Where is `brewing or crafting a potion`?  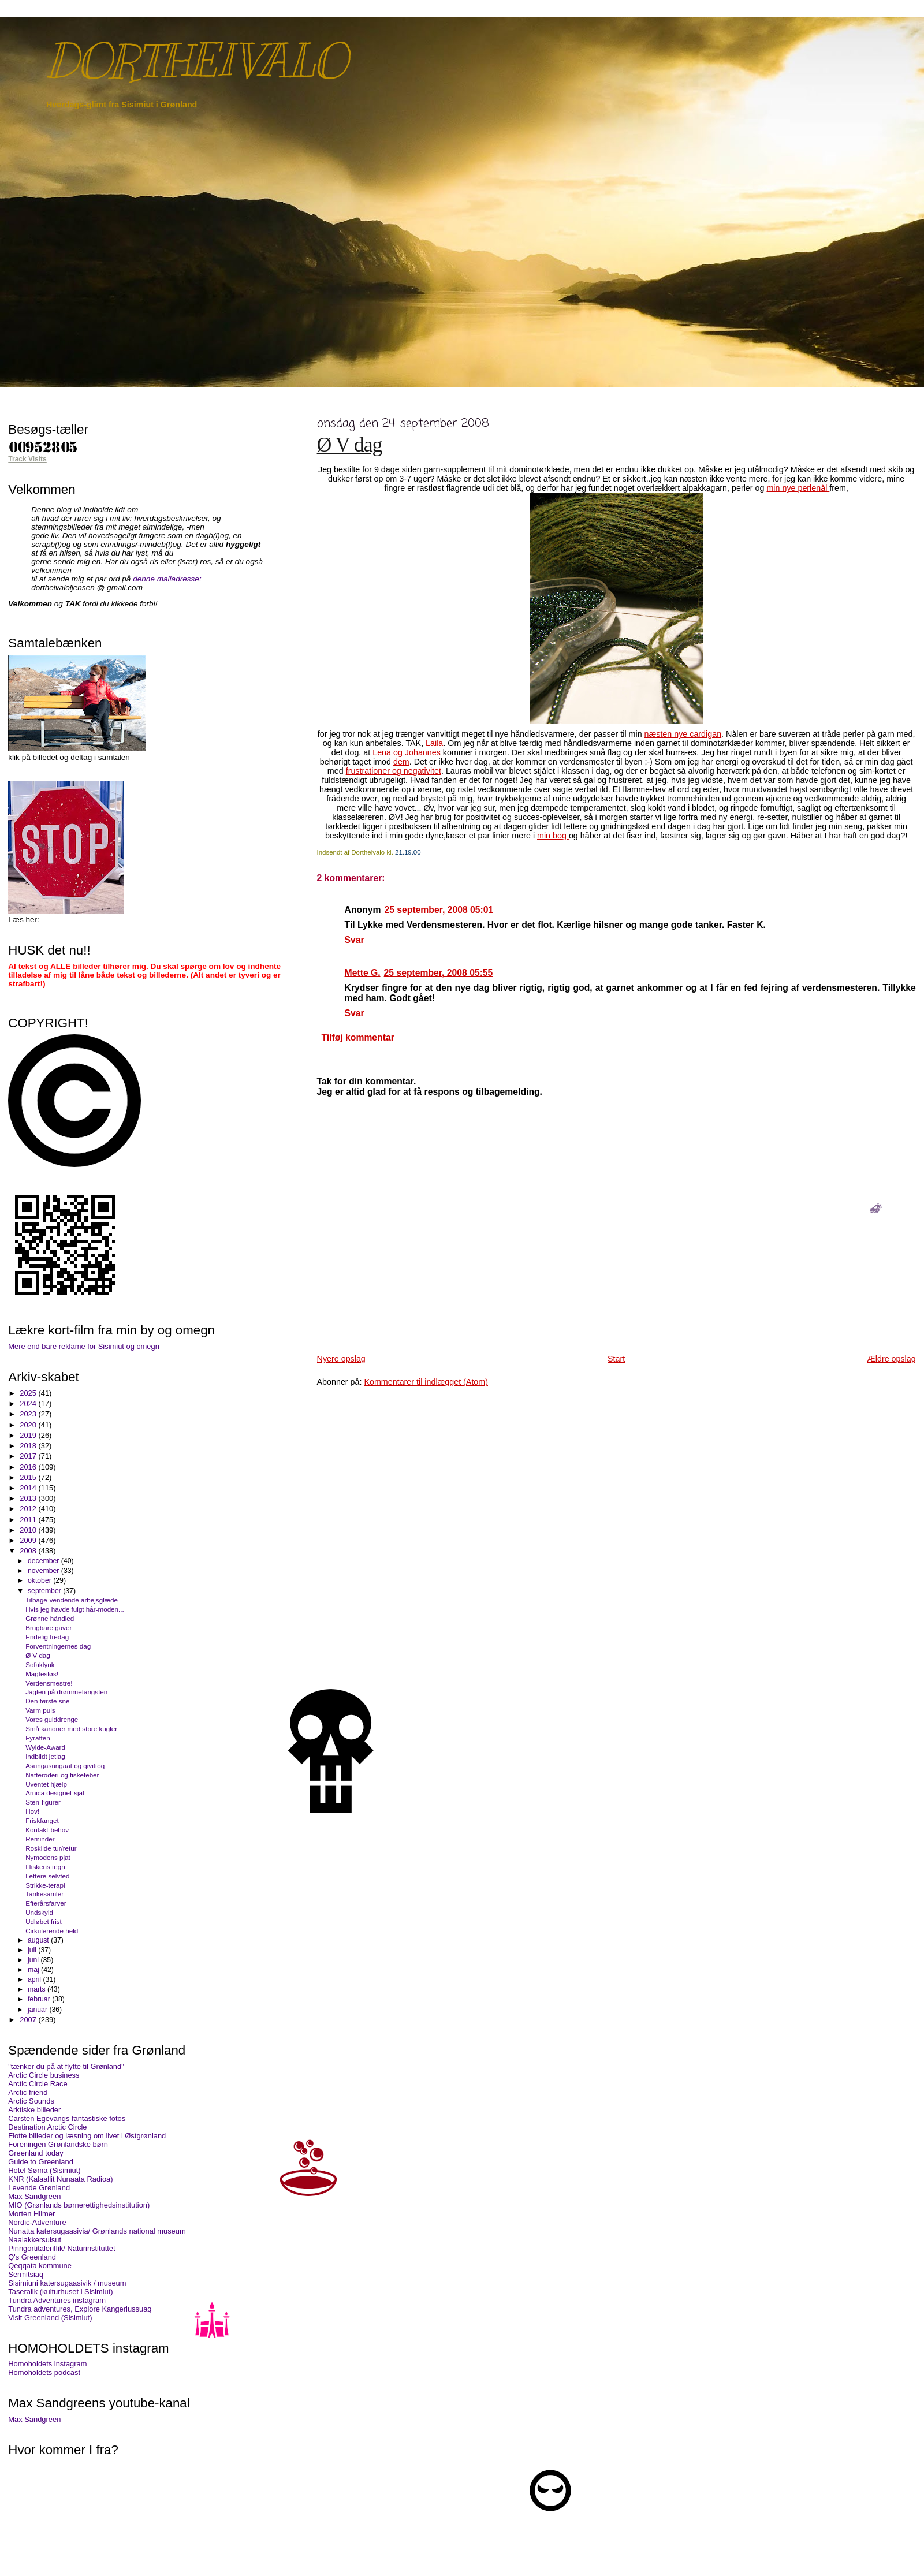
brewing or crafting a potion is located at coordinates (308, 2168).